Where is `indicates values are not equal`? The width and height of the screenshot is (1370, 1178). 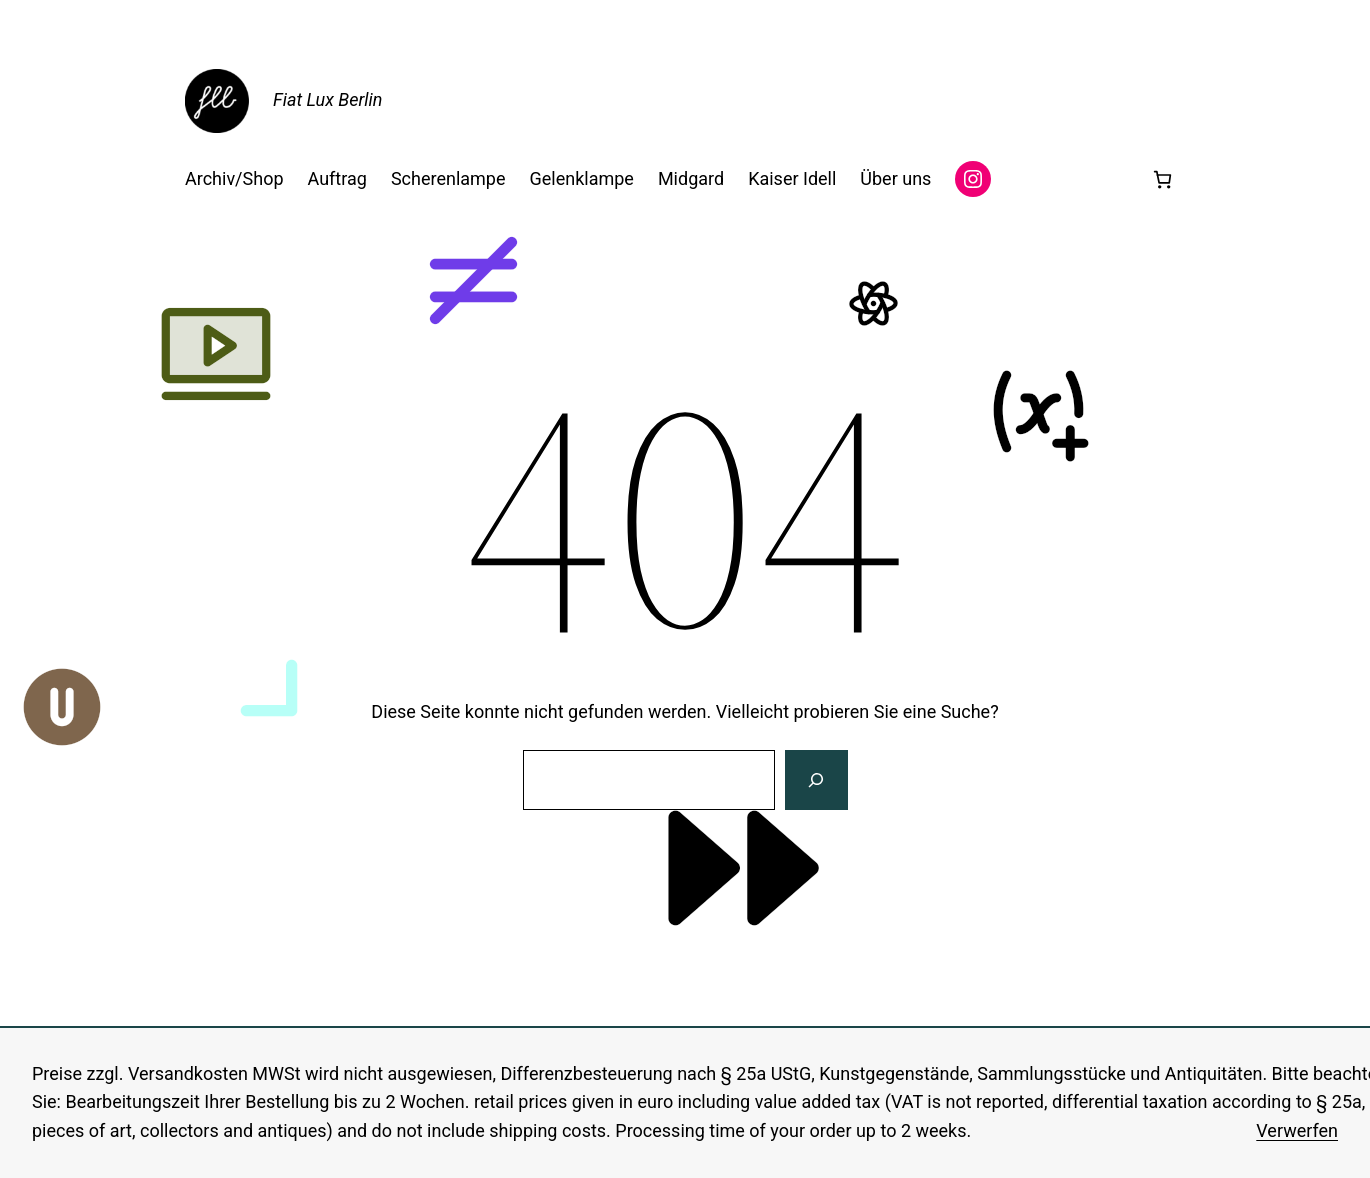
indicates values are not equal is located at coordinates (473, 280).